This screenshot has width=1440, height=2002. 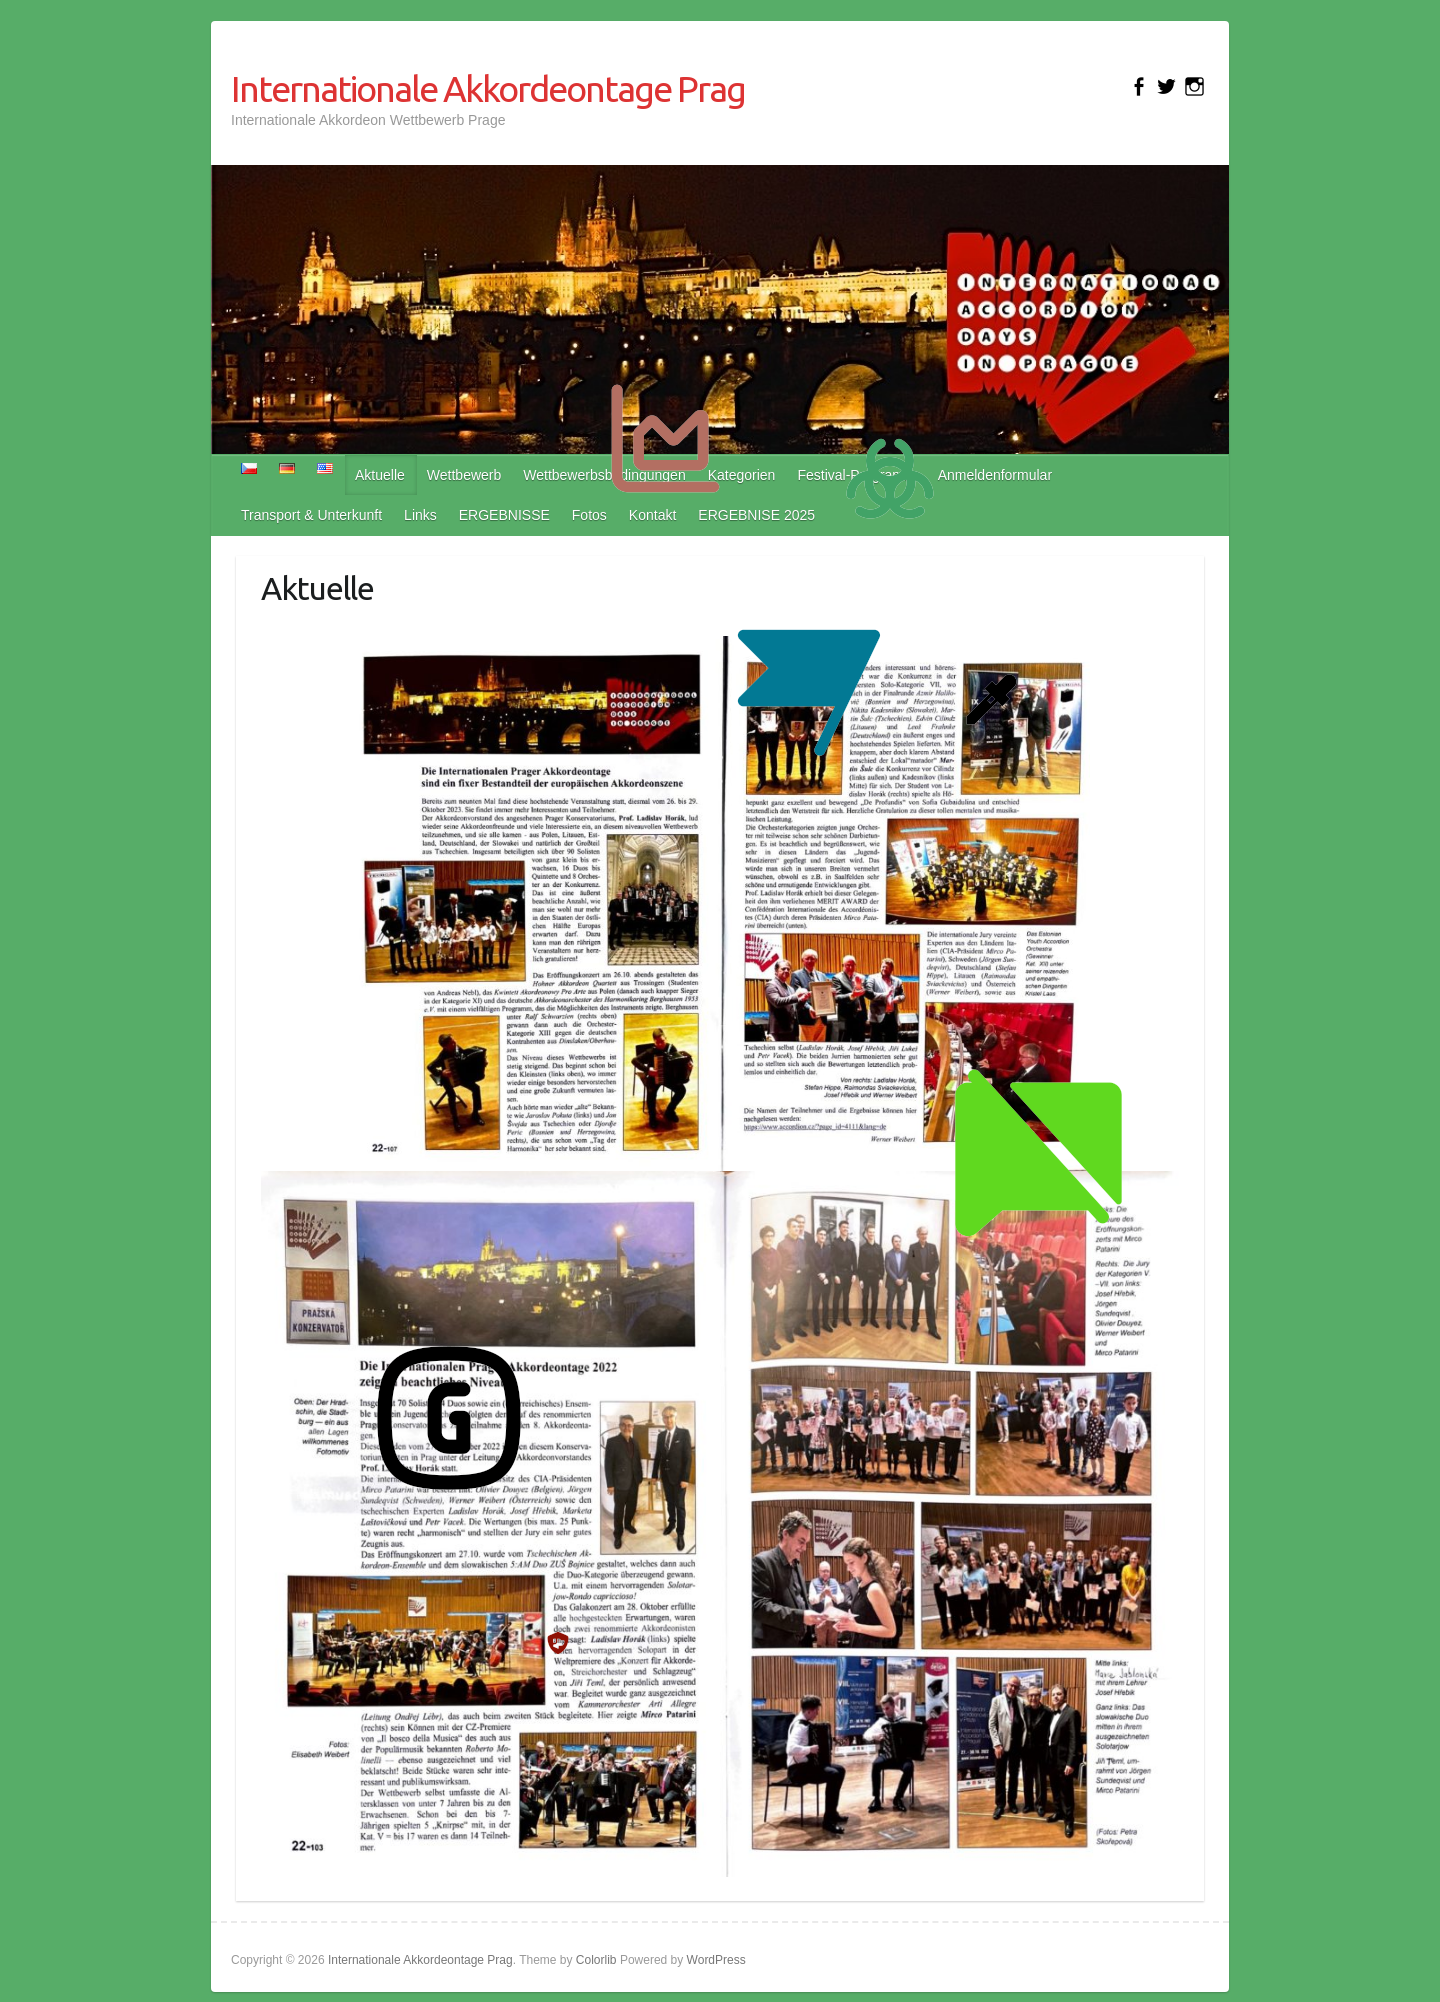 What do you see at coordinates (890, 481) in the screenshot?
I see `indicates hazardous or dangerous content` at bounding box center [890, 481].